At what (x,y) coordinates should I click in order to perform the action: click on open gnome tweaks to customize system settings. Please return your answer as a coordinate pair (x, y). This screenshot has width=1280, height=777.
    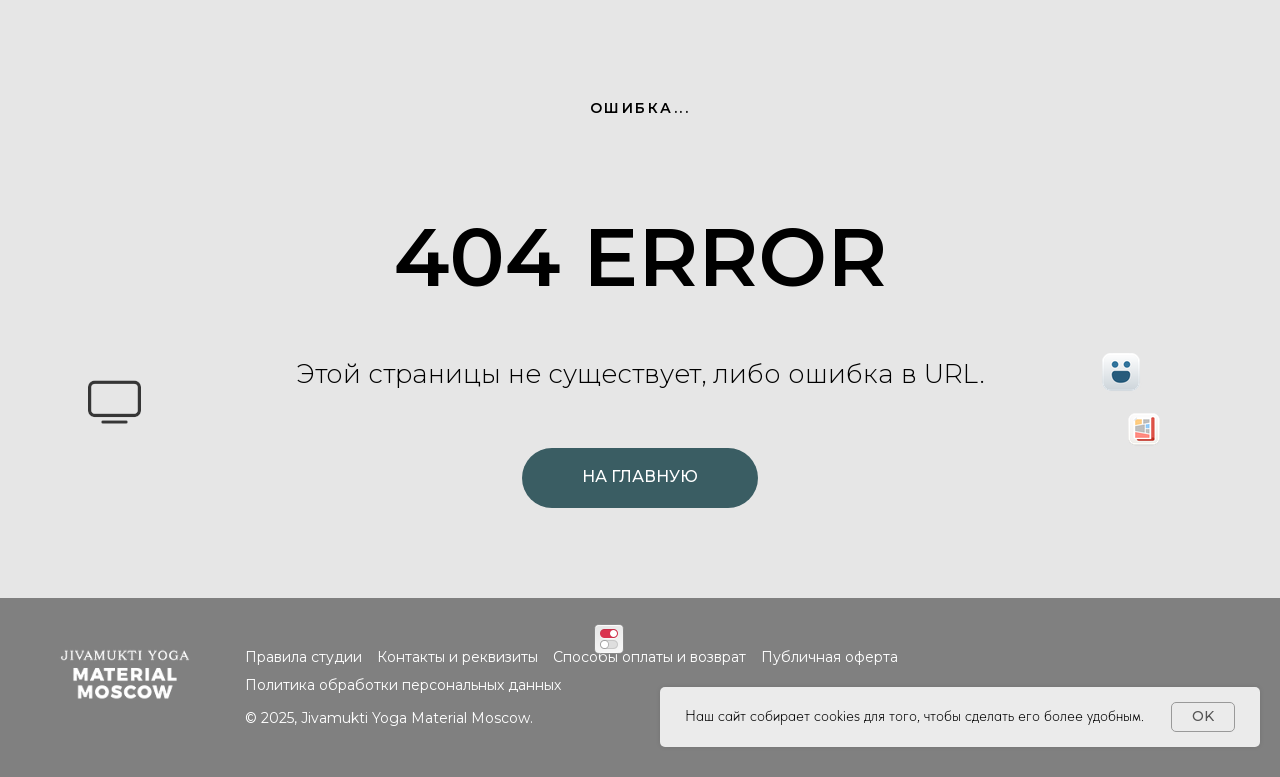
    Looking at the image, I should click on (609, 639).